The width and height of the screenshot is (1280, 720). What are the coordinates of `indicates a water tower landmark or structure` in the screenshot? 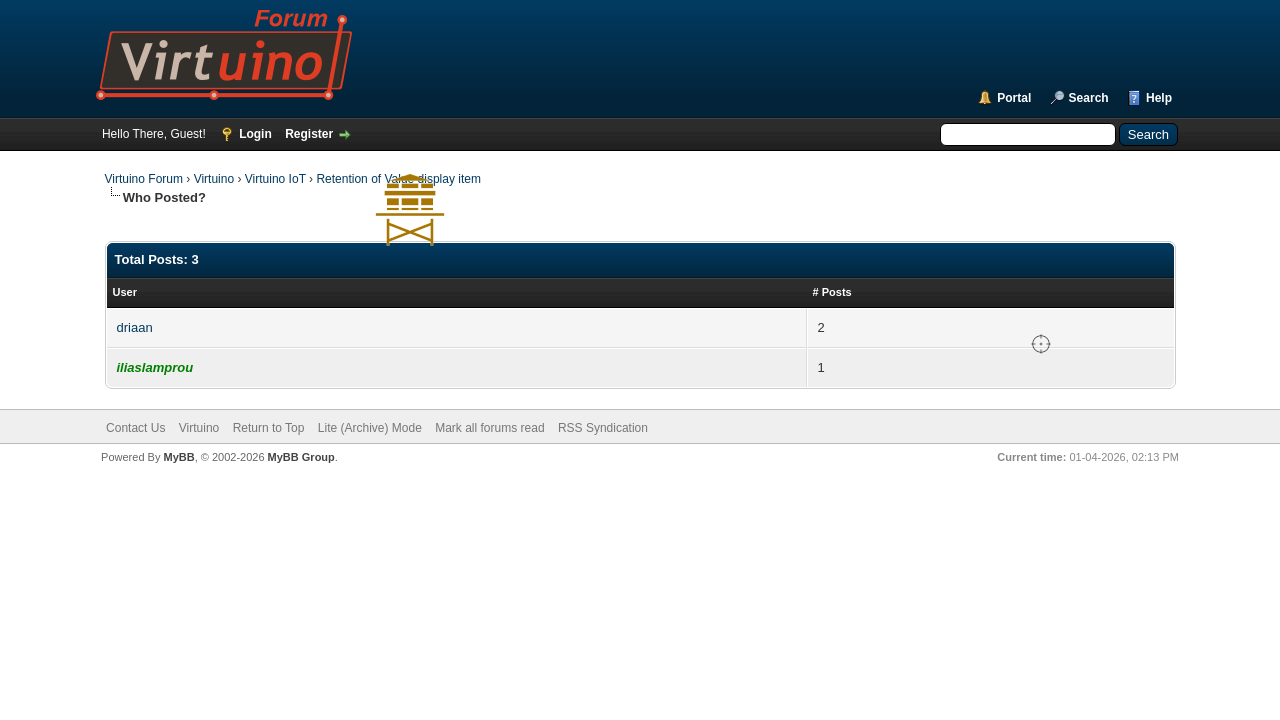 It's located at (410, 209).